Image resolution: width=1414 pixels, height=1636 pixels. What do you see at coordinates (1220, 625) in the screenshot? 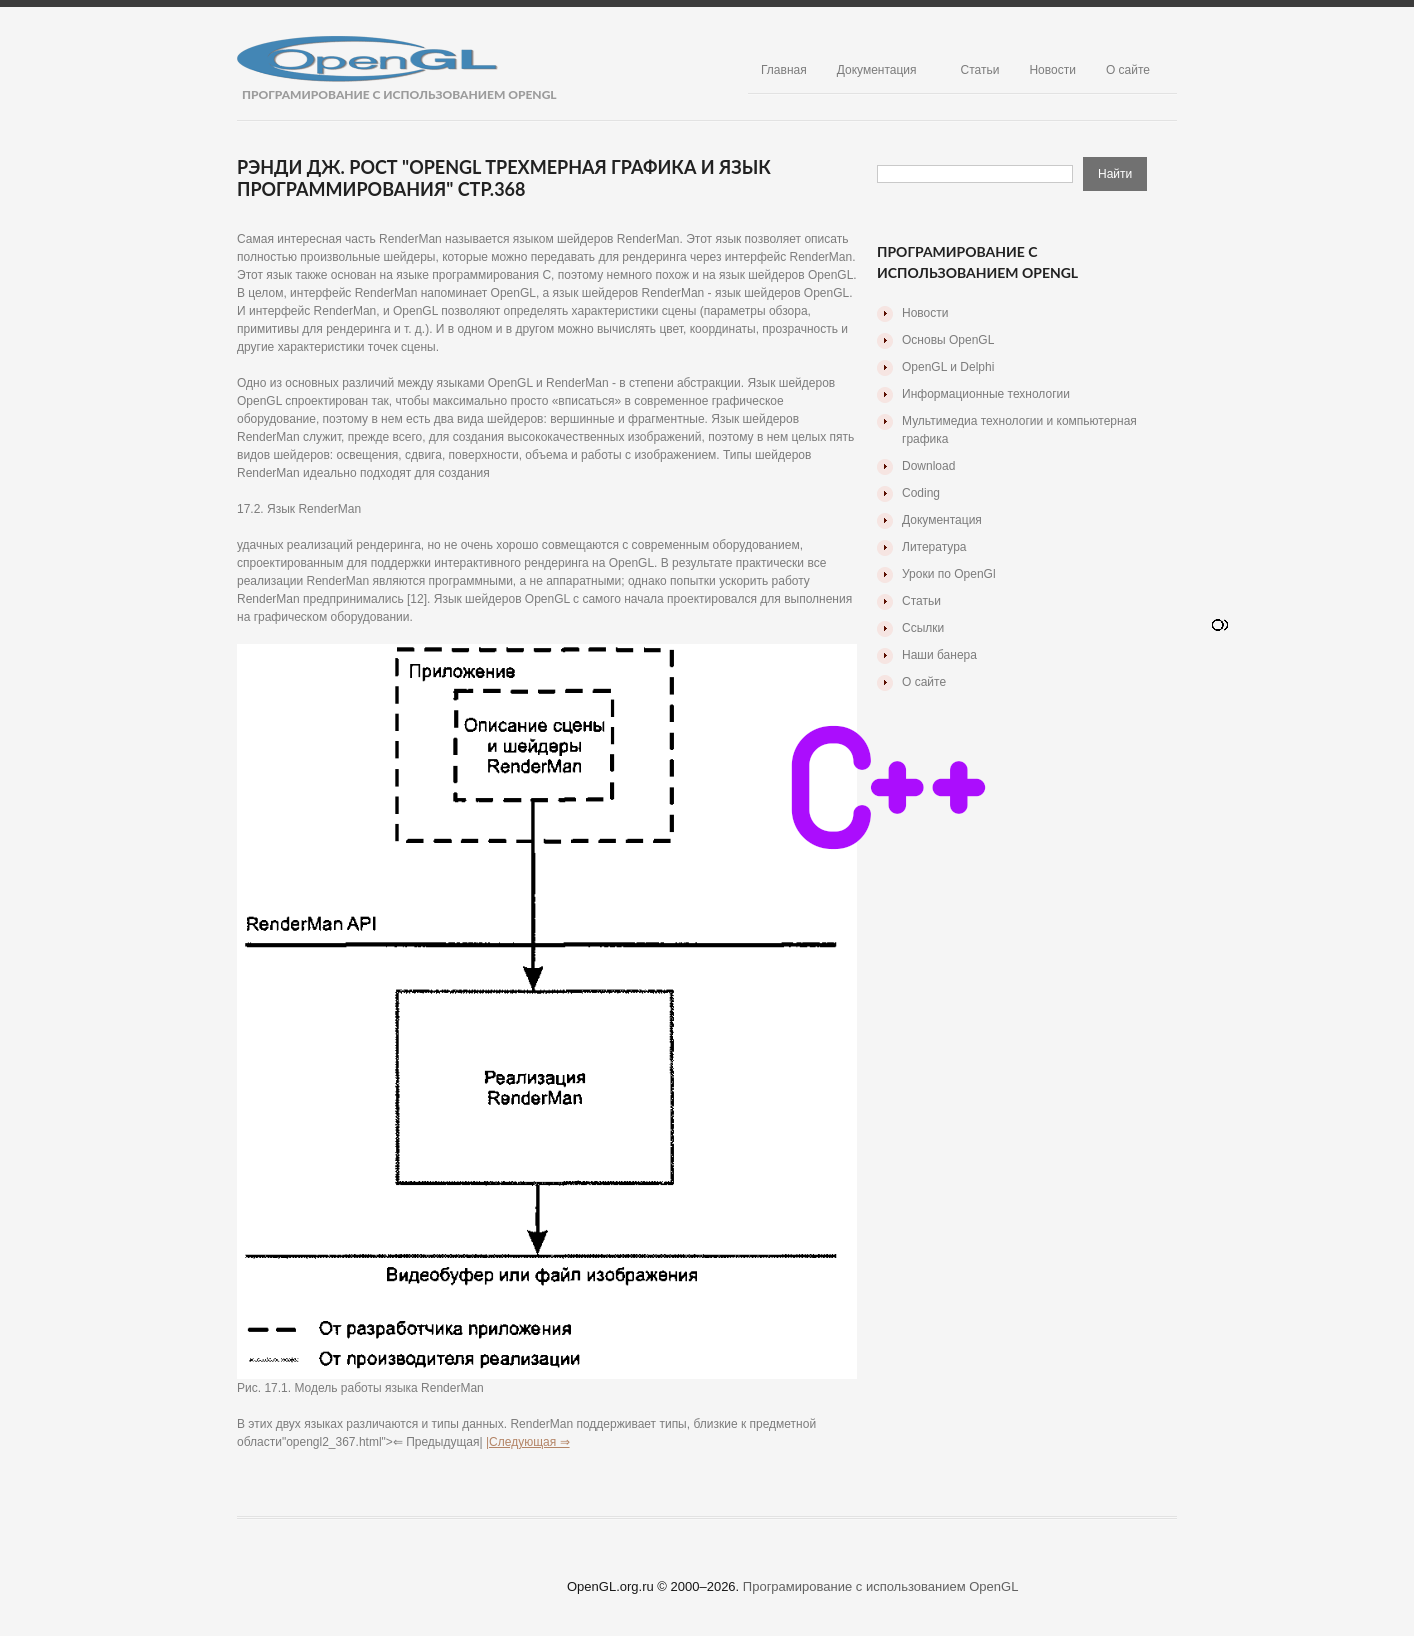
I see `indicates active recording or live streaming status` at bounding box center [1220, 625].